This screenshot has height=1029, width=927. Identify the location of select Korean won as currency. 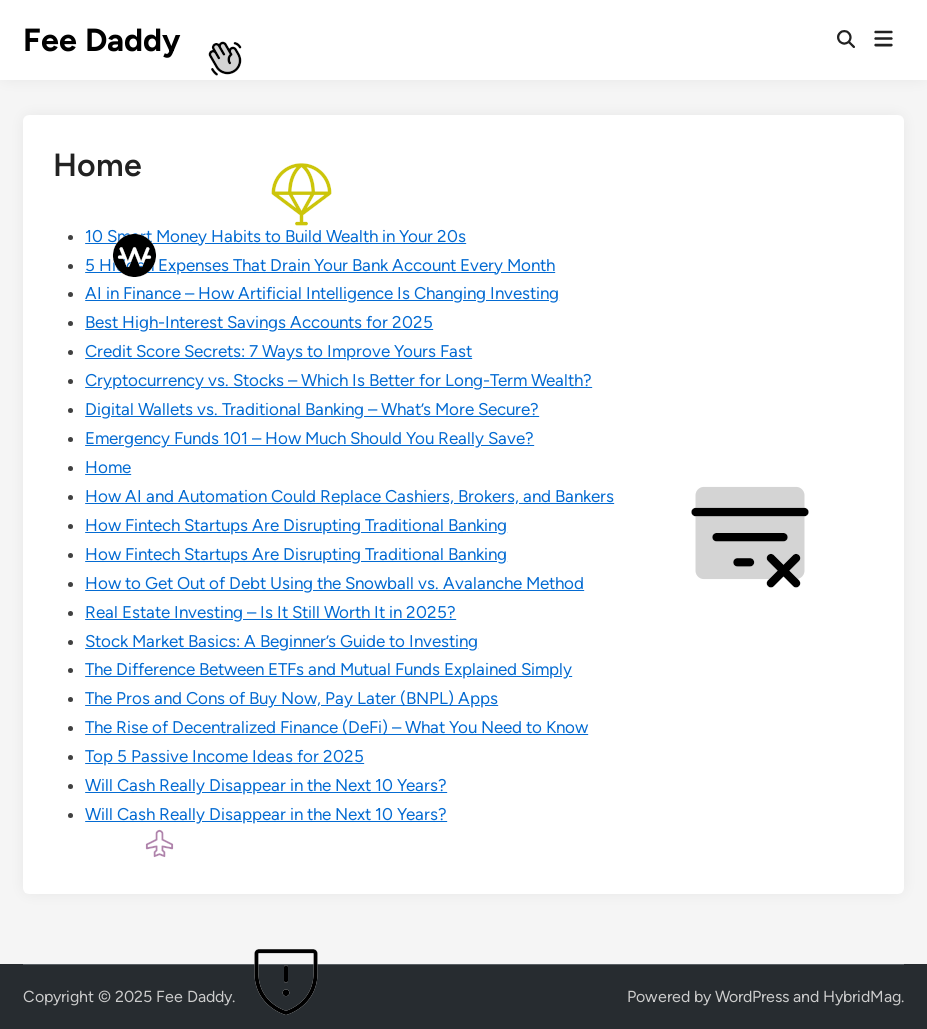
(134, 255).